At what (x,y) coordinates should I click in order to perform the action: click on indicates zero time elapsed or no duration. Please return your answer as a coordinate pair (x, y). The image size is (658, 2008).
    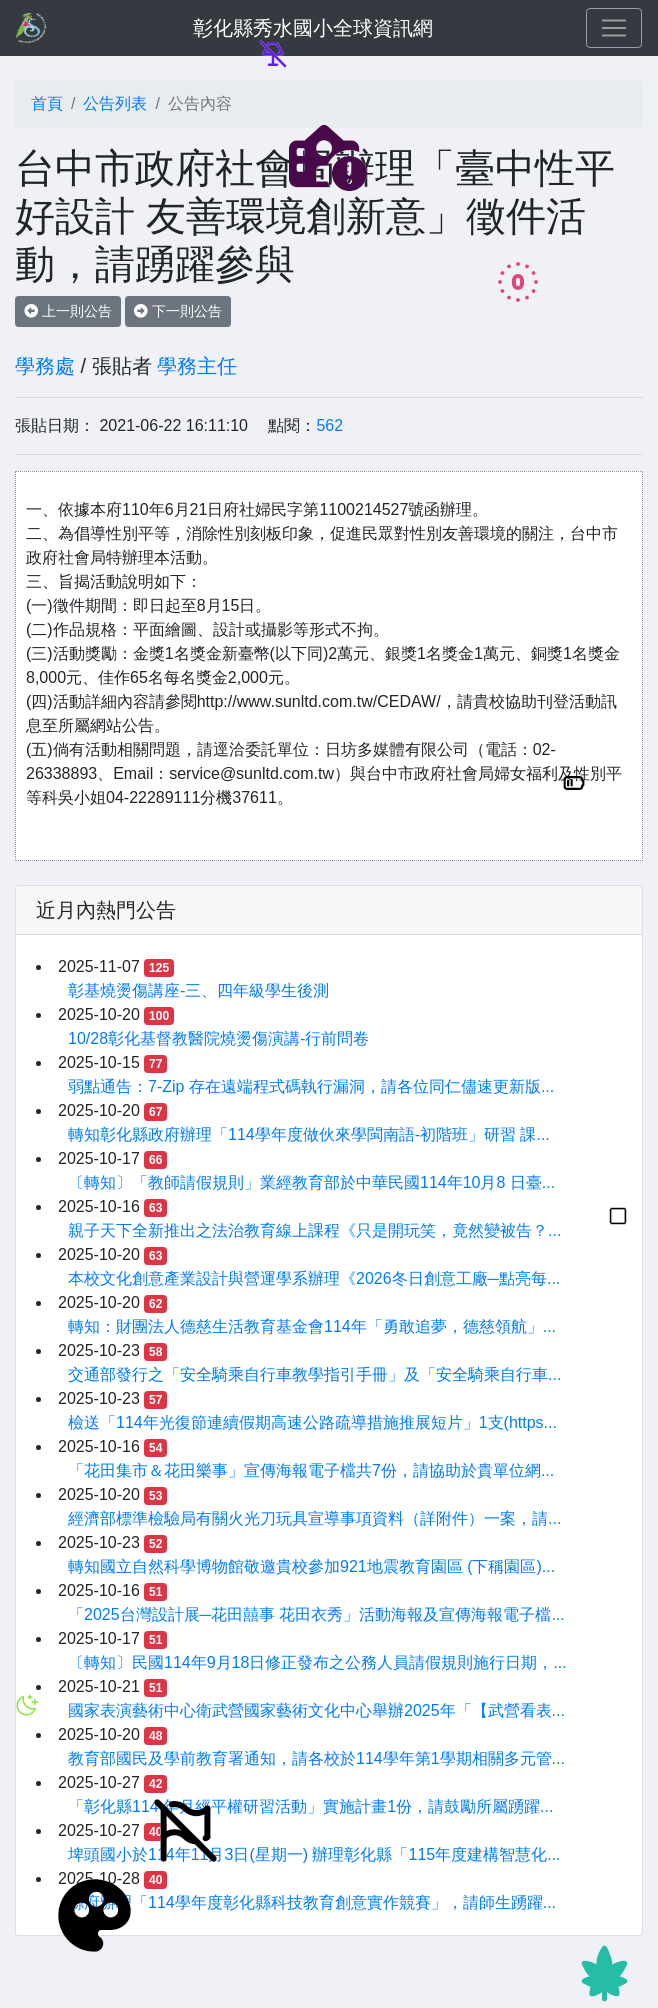
    Looking at the image, I should click on (518, 282).